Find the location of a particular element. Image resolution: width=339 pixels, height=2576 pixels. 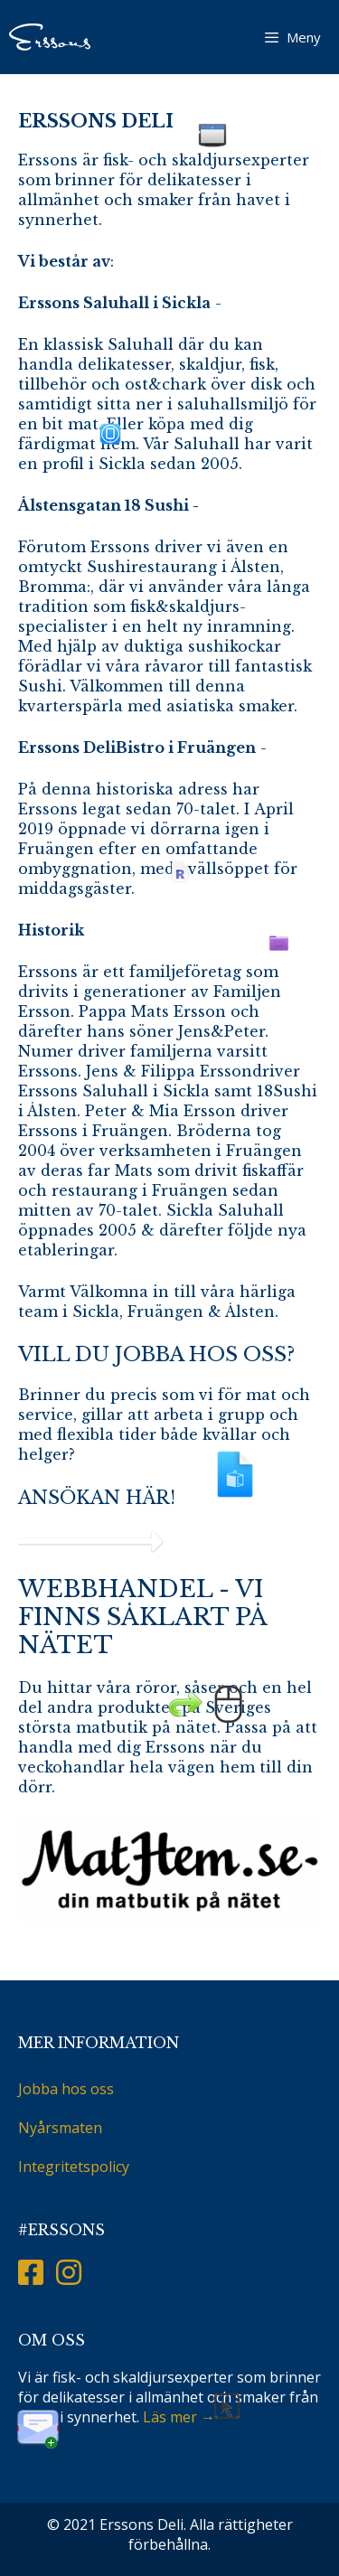

an R programming language source file is located at coordinates (180, 871).